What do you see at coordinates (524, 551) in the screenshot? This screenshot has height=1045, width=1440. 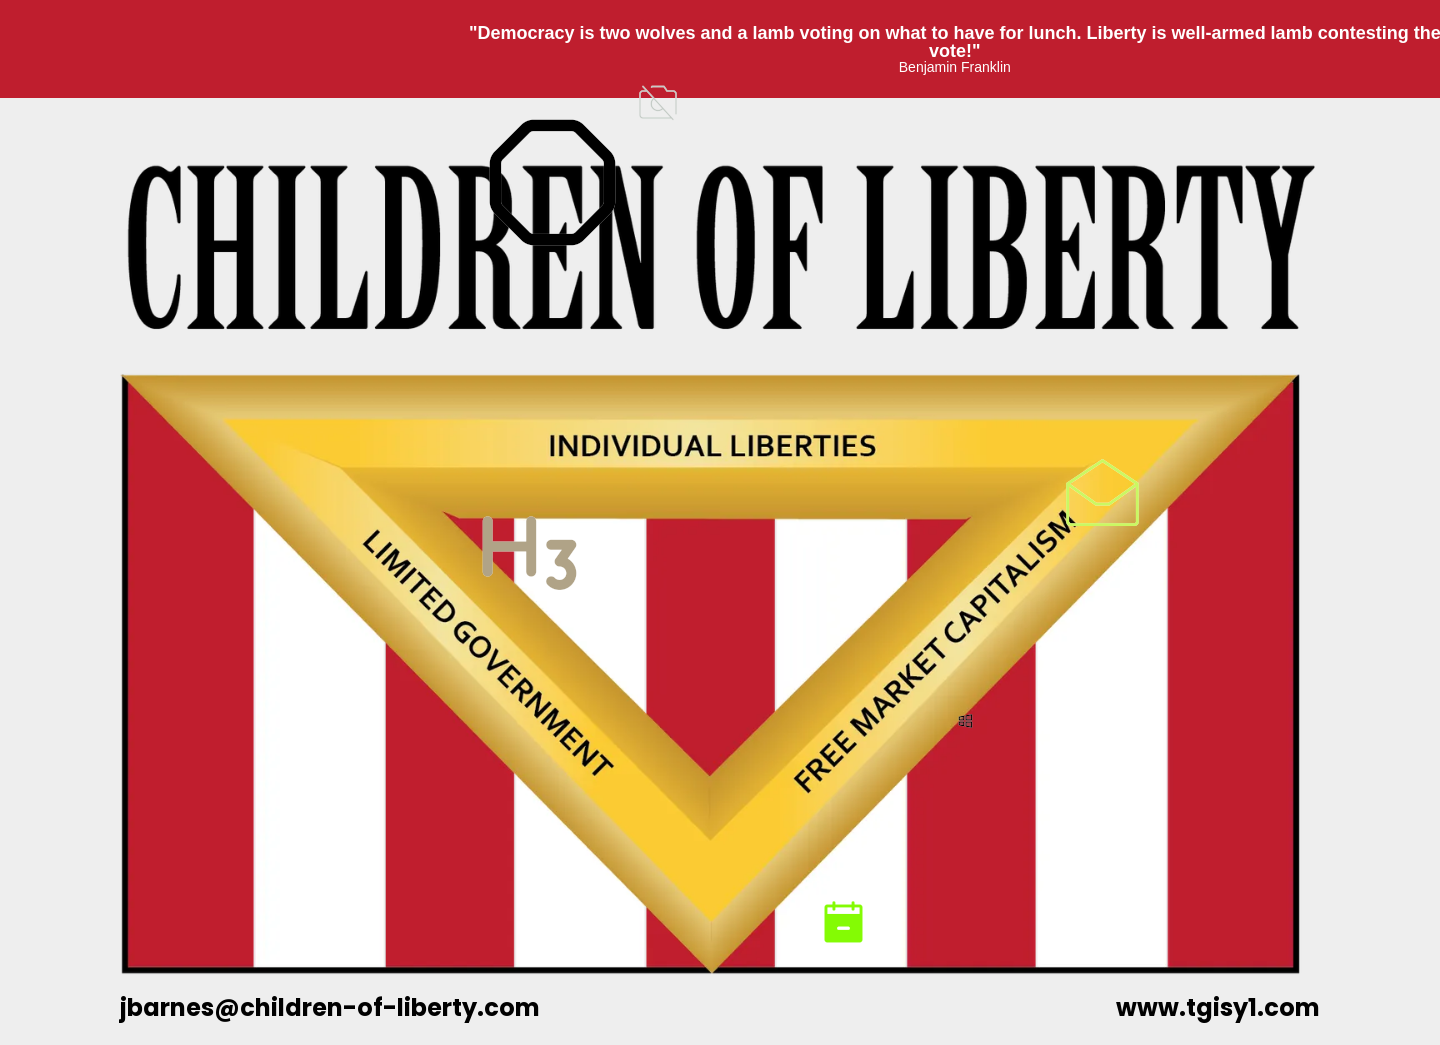 I see `format text as heading level 3` at bounding box center [524, 551].